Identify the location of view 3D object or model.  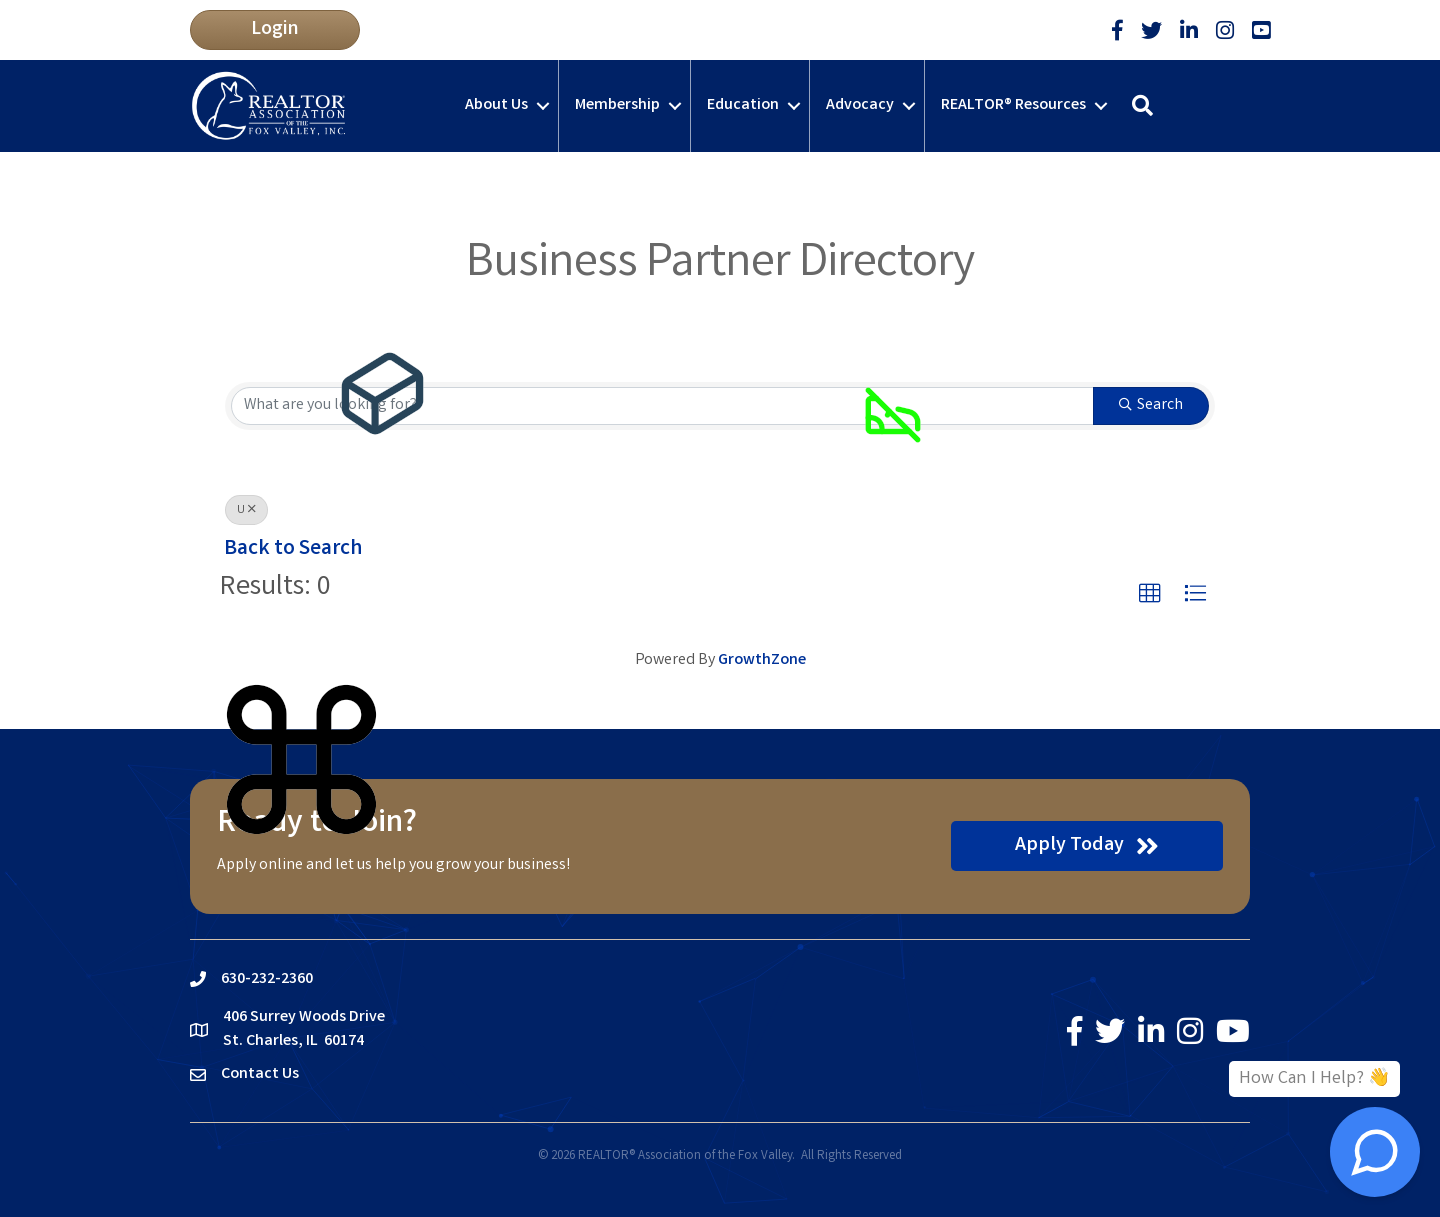
(382, 393).